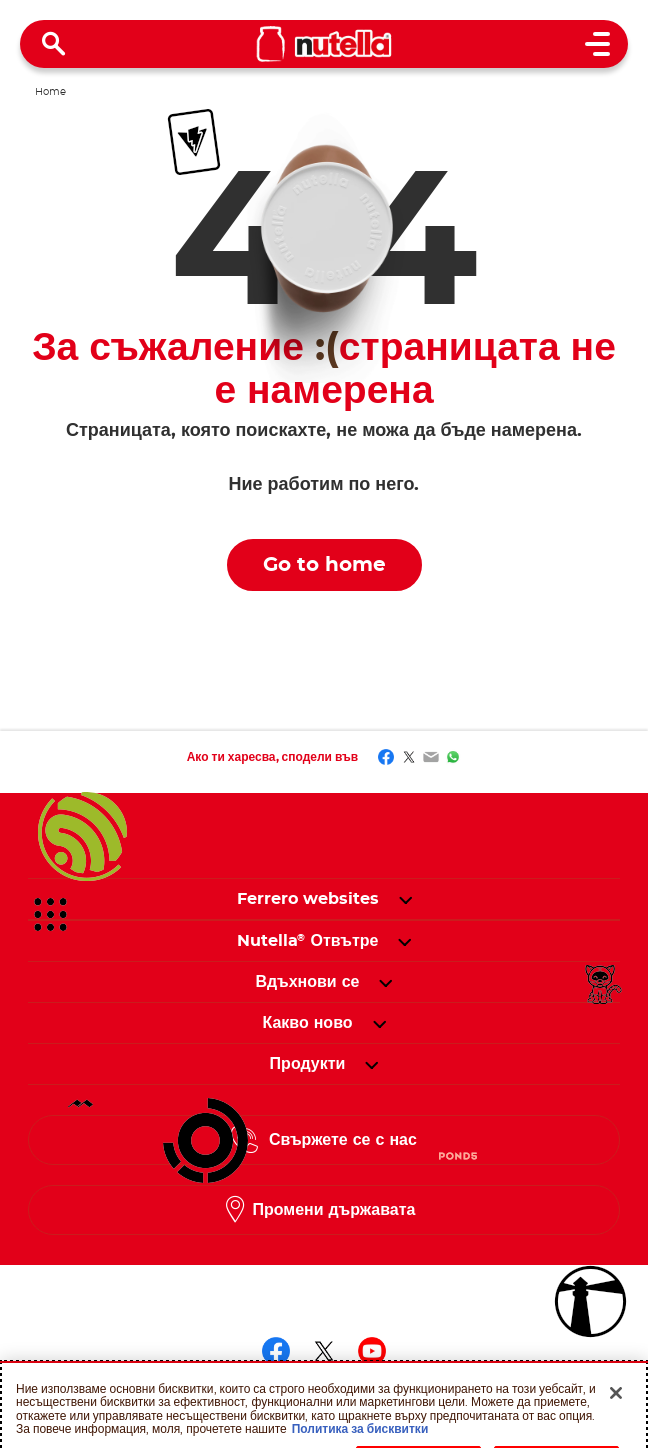 This screenshot has height=1448, width=648. I want to click on open VitePress documentation site, so click(194, 142).